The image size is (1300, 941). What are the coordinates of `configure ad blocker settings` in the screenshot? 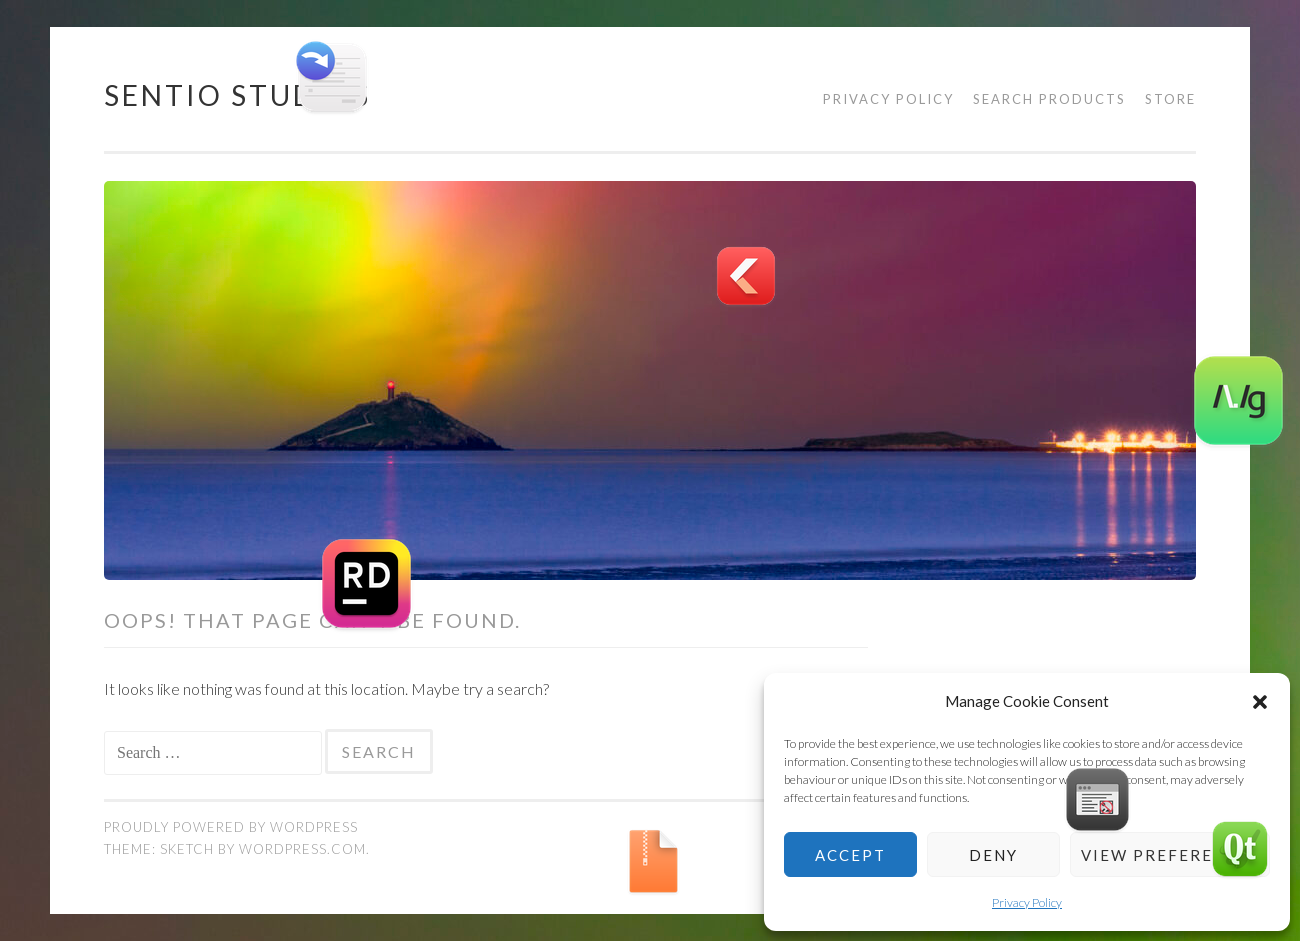 It's located at (1097, 799).